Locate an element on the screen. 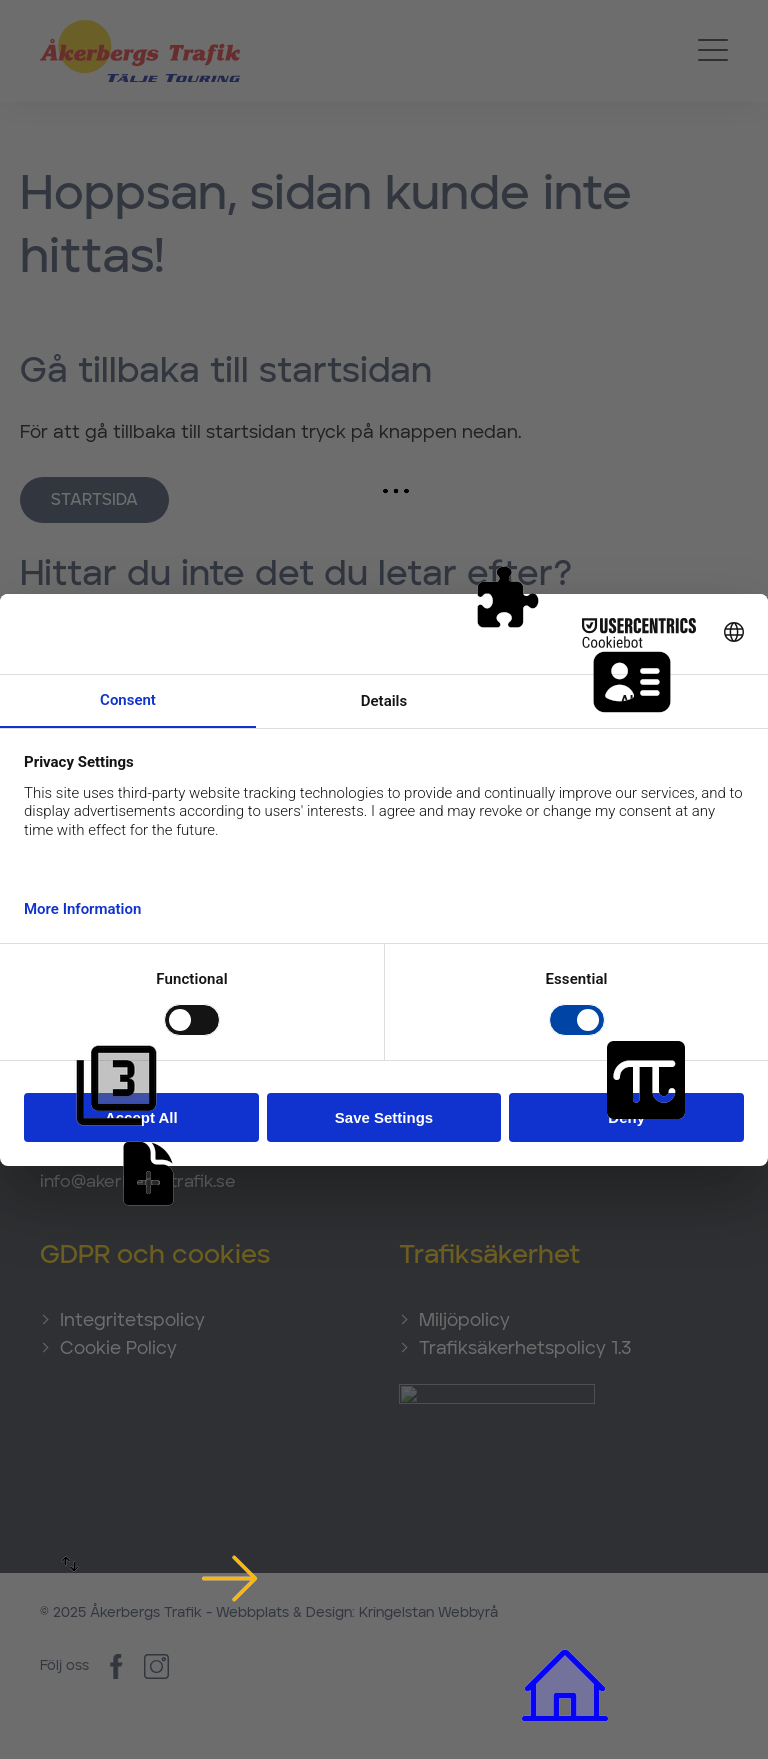  switch the order of items vertically is located at coordinates (70, 1564).